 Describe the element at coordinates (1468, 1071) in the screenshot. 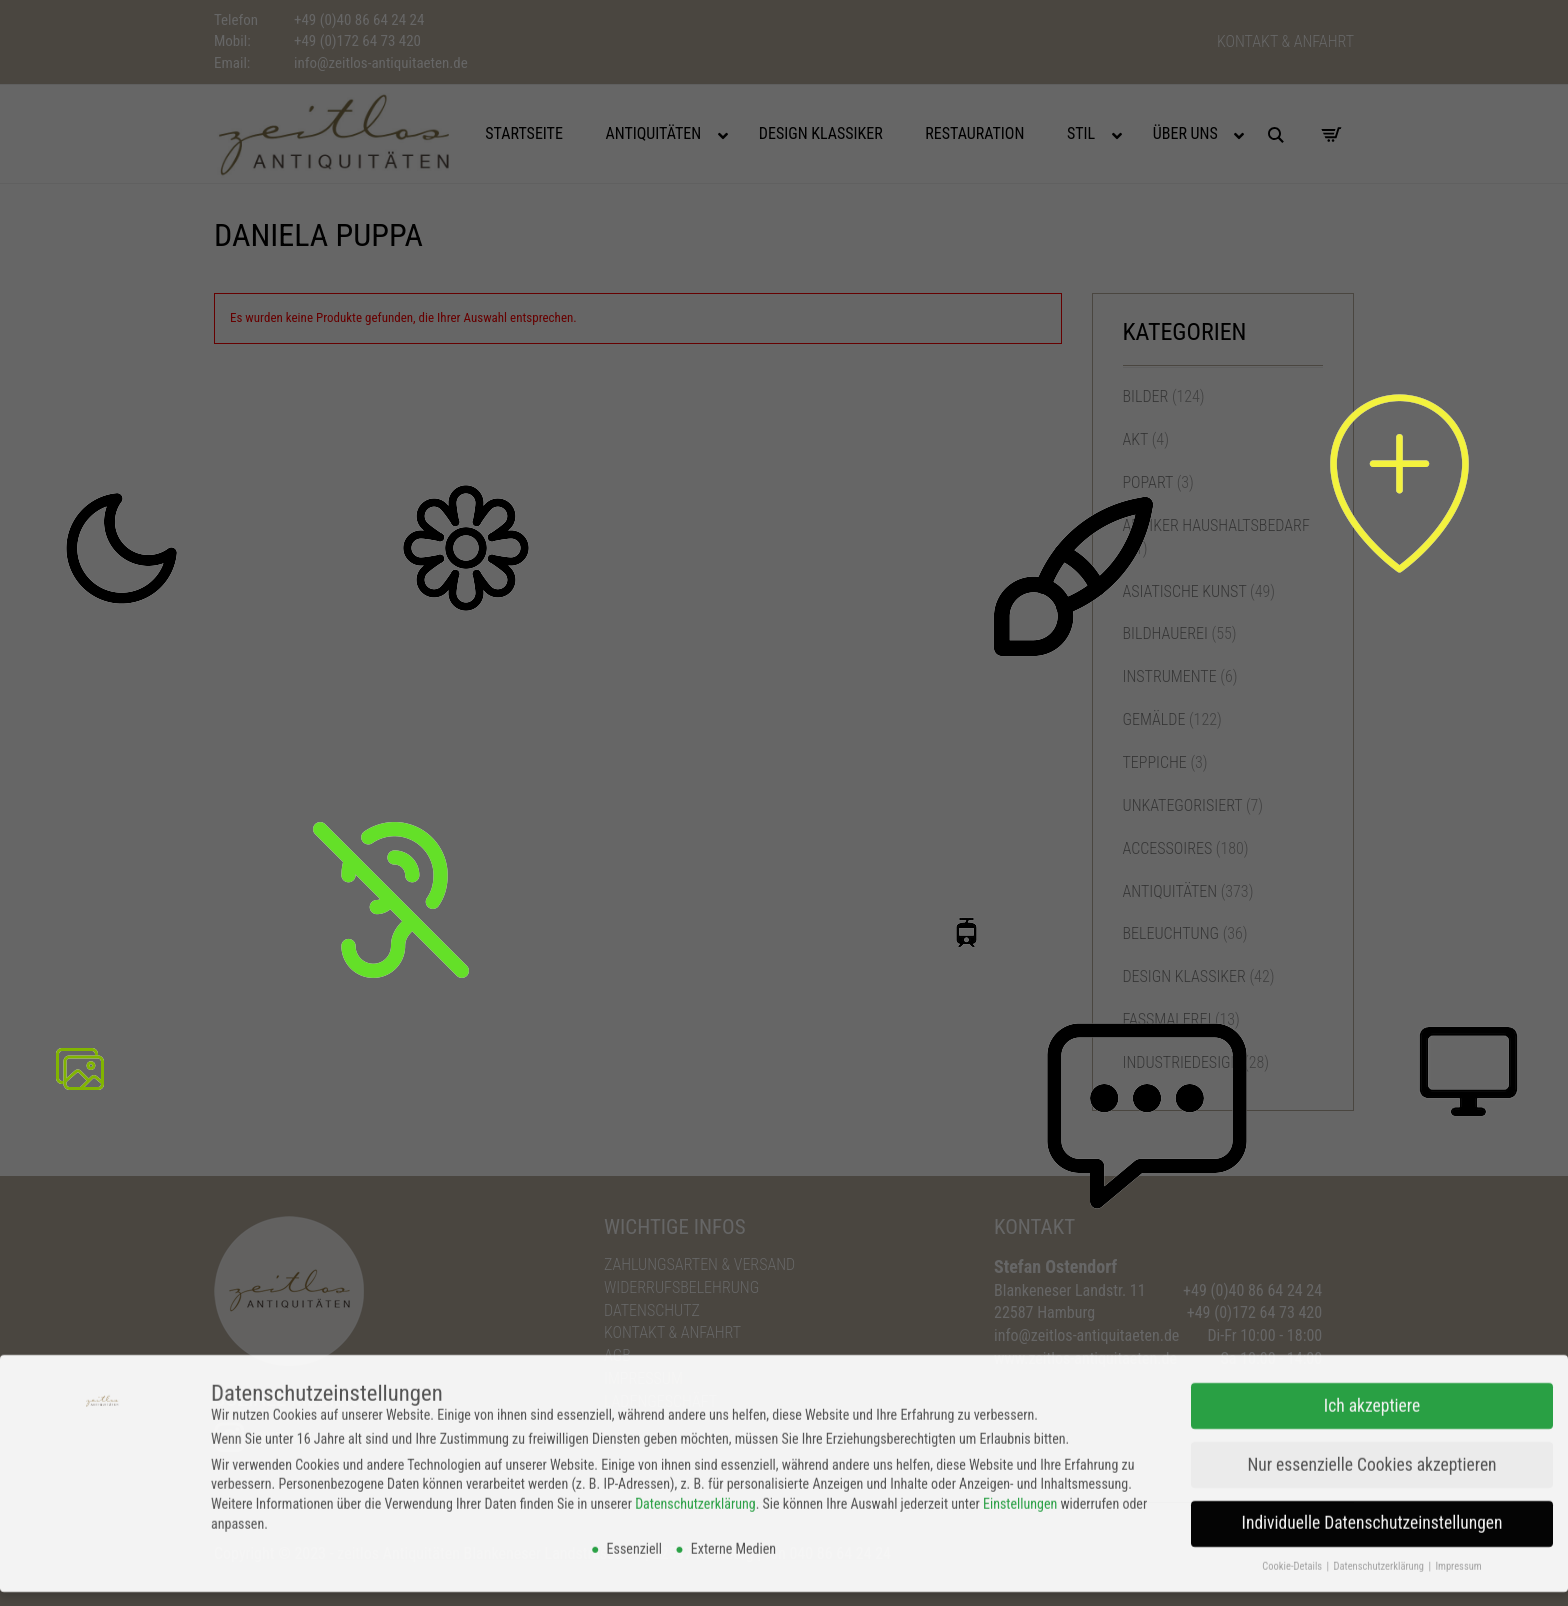

I see `switch to desktop view` at that location.